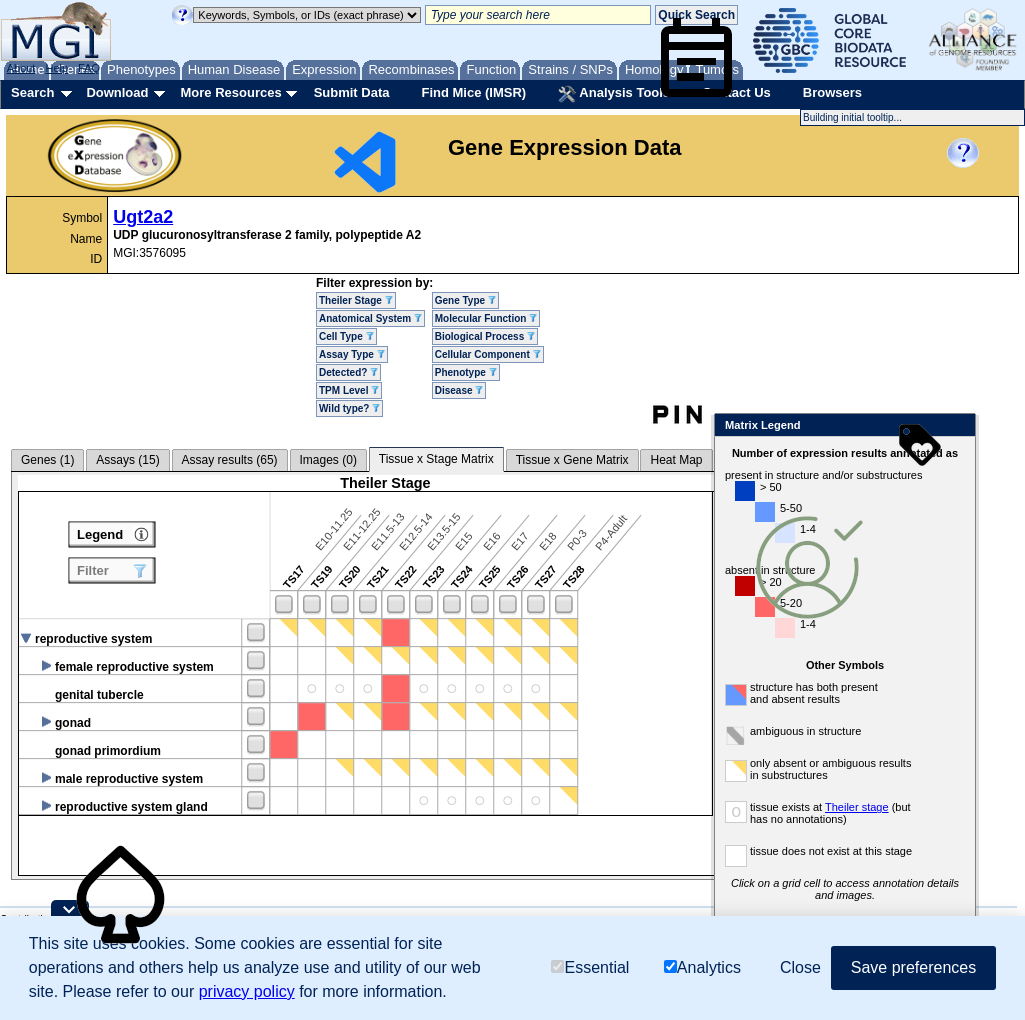  Describe the element at coordinates (367, 164) in the screenshot. I see `open Visual Studio Code` at that location.